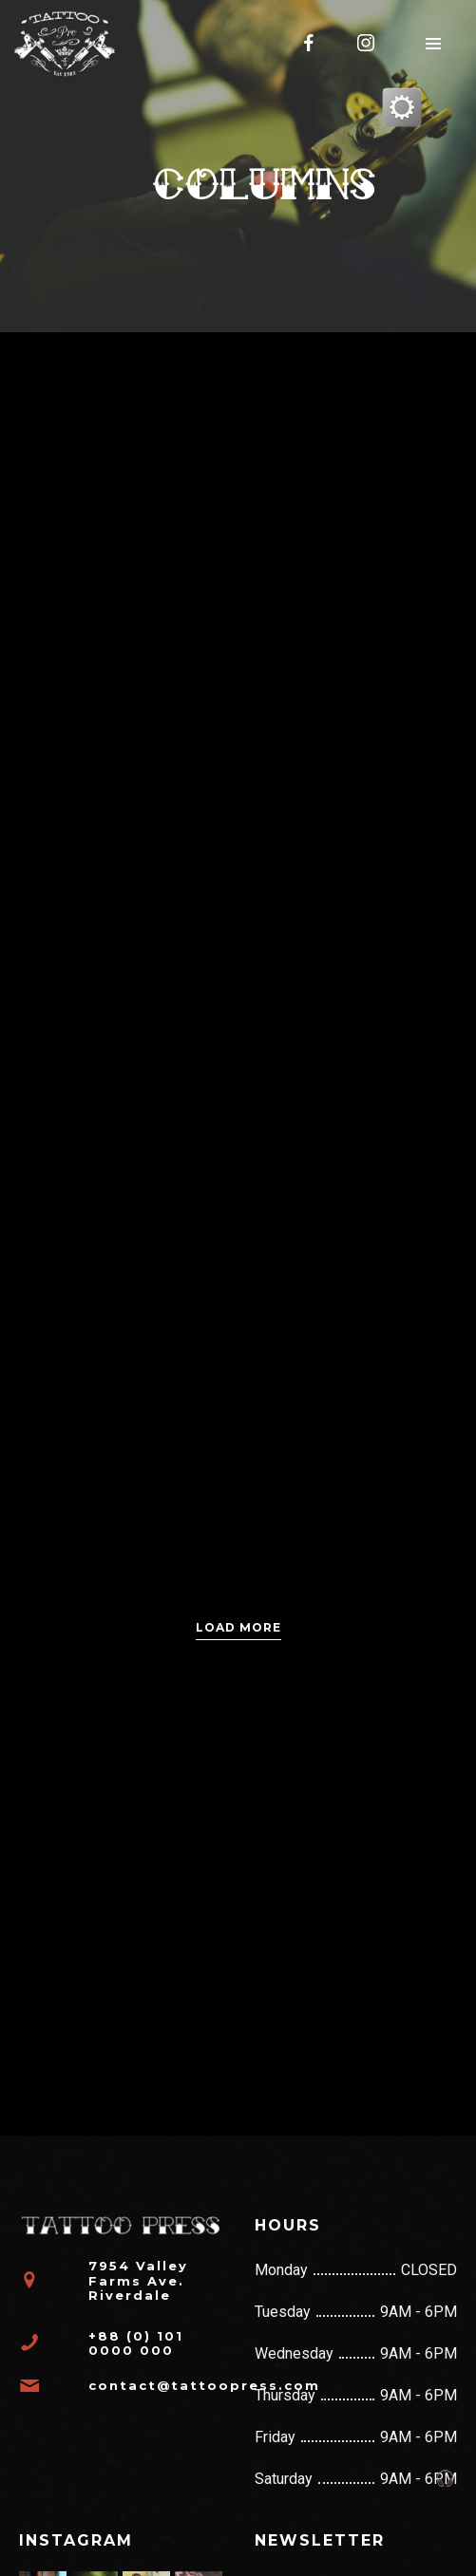 The height and width of the screenshot is (2576, 476). I want to click on executable file or application ready to run, so click(402, 107).